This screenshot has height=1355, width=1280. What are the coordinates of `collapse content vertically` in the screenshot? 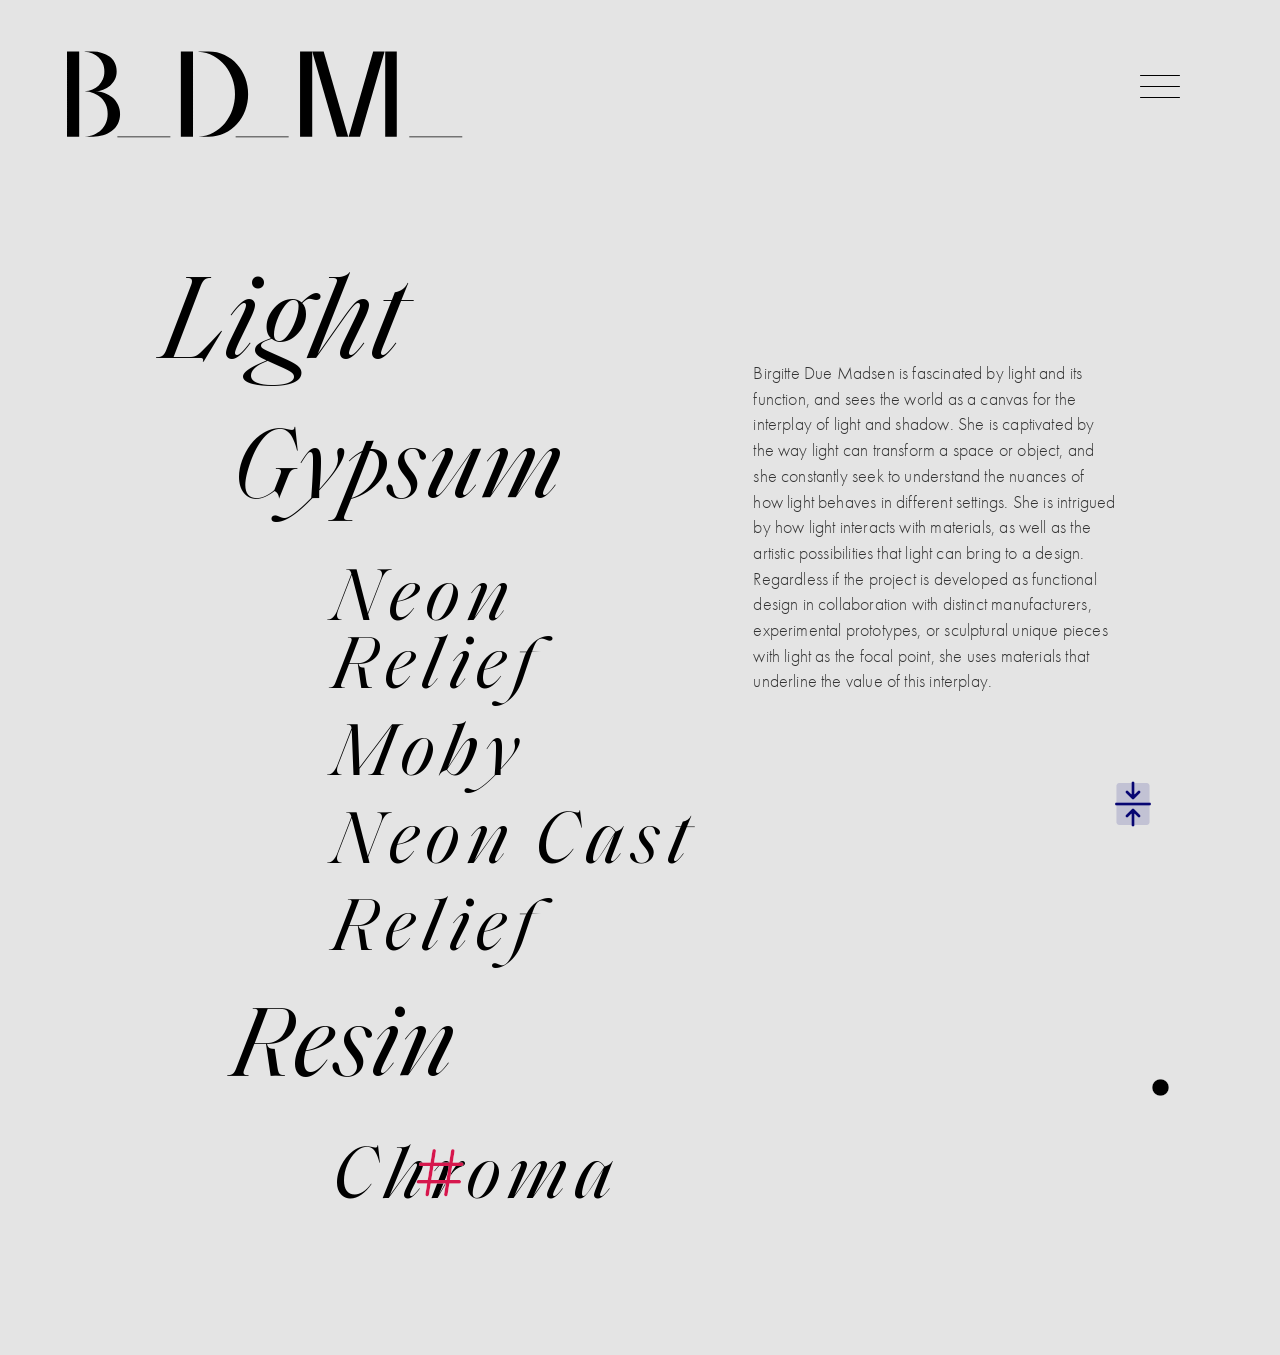 It's located at (1133, 804).